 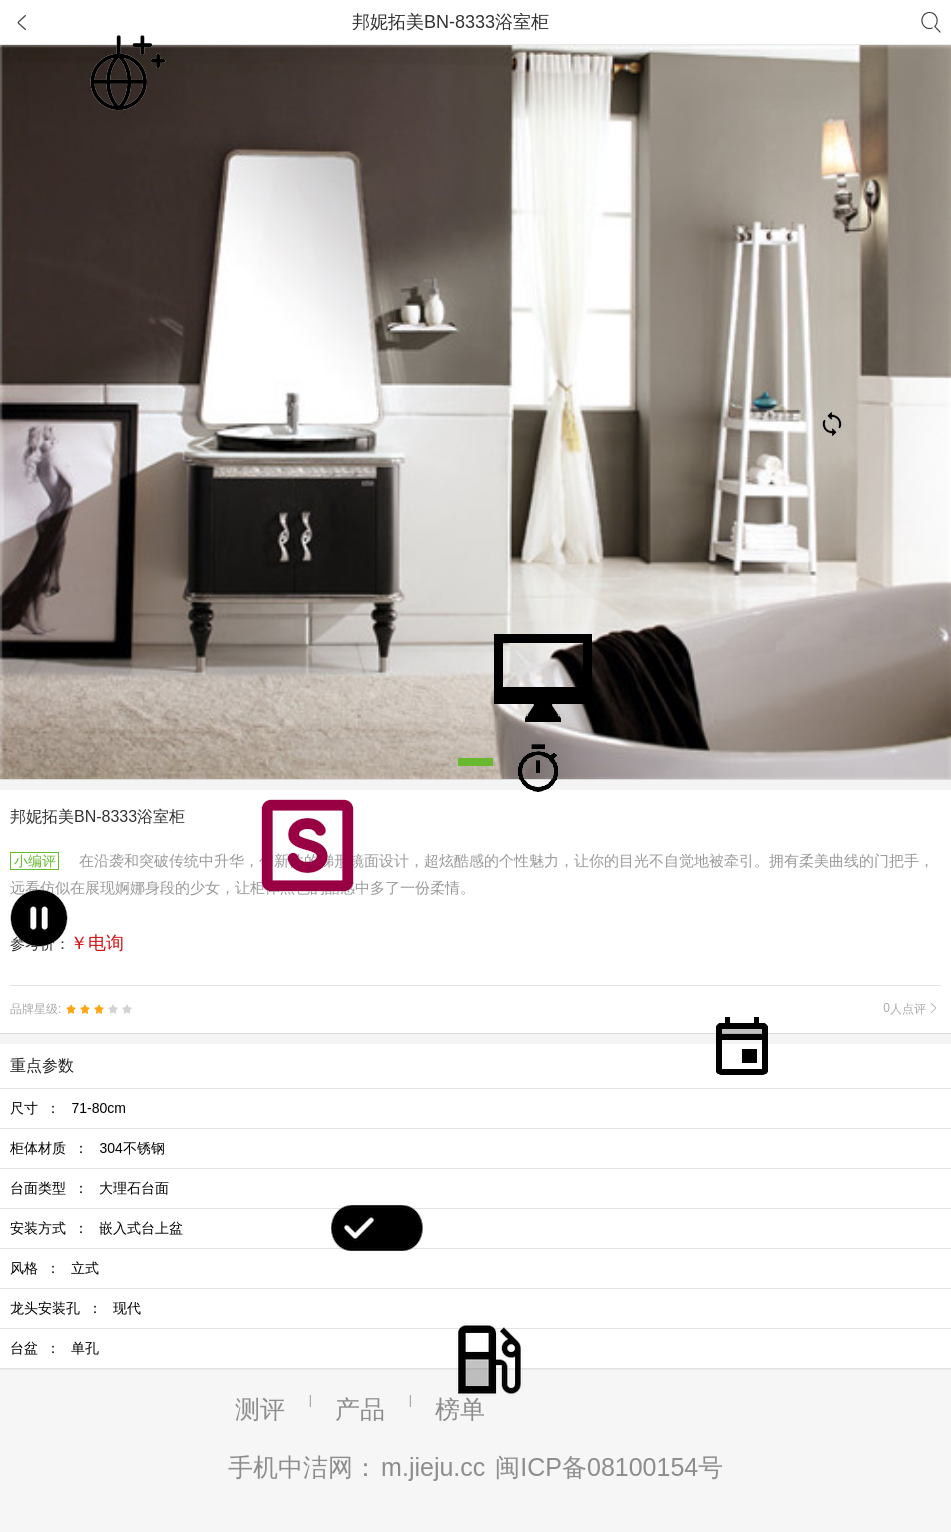 I want to click on access party or event mode, so click(x=124, y=74).